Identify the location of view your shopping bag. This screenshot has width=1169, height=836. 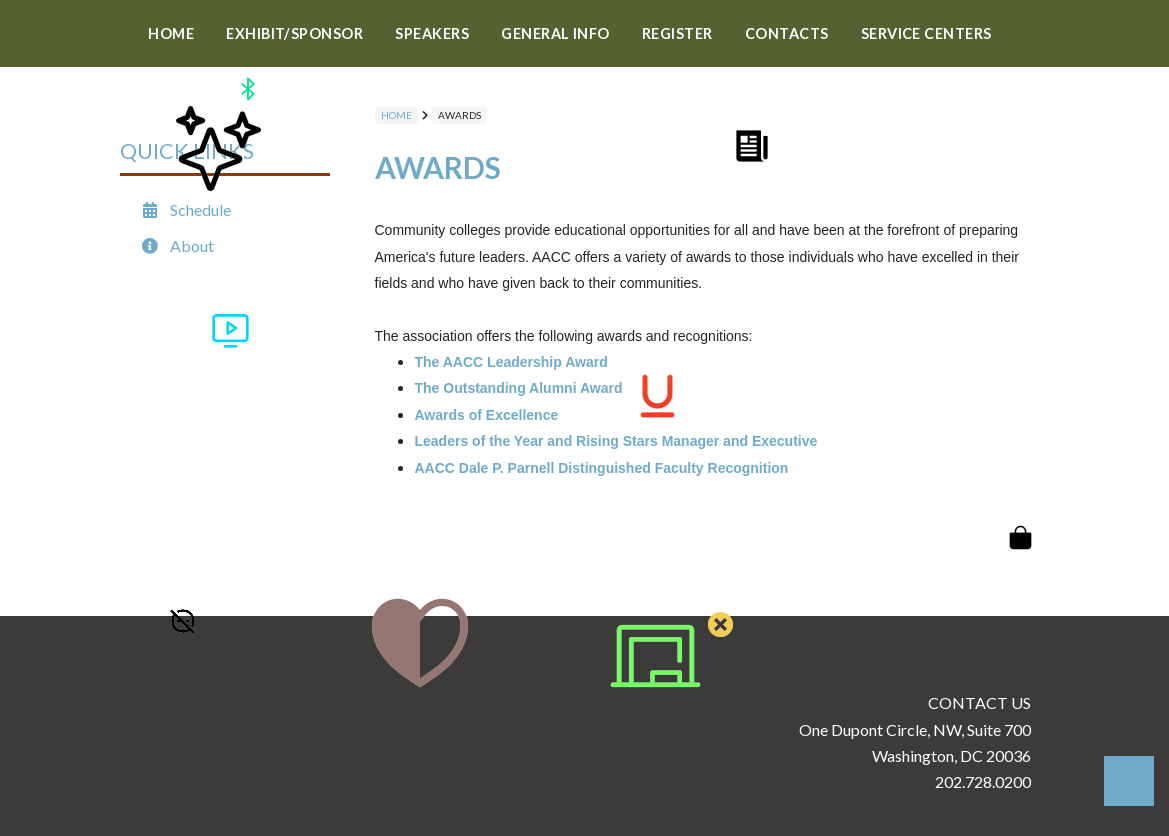
(1020, 537).